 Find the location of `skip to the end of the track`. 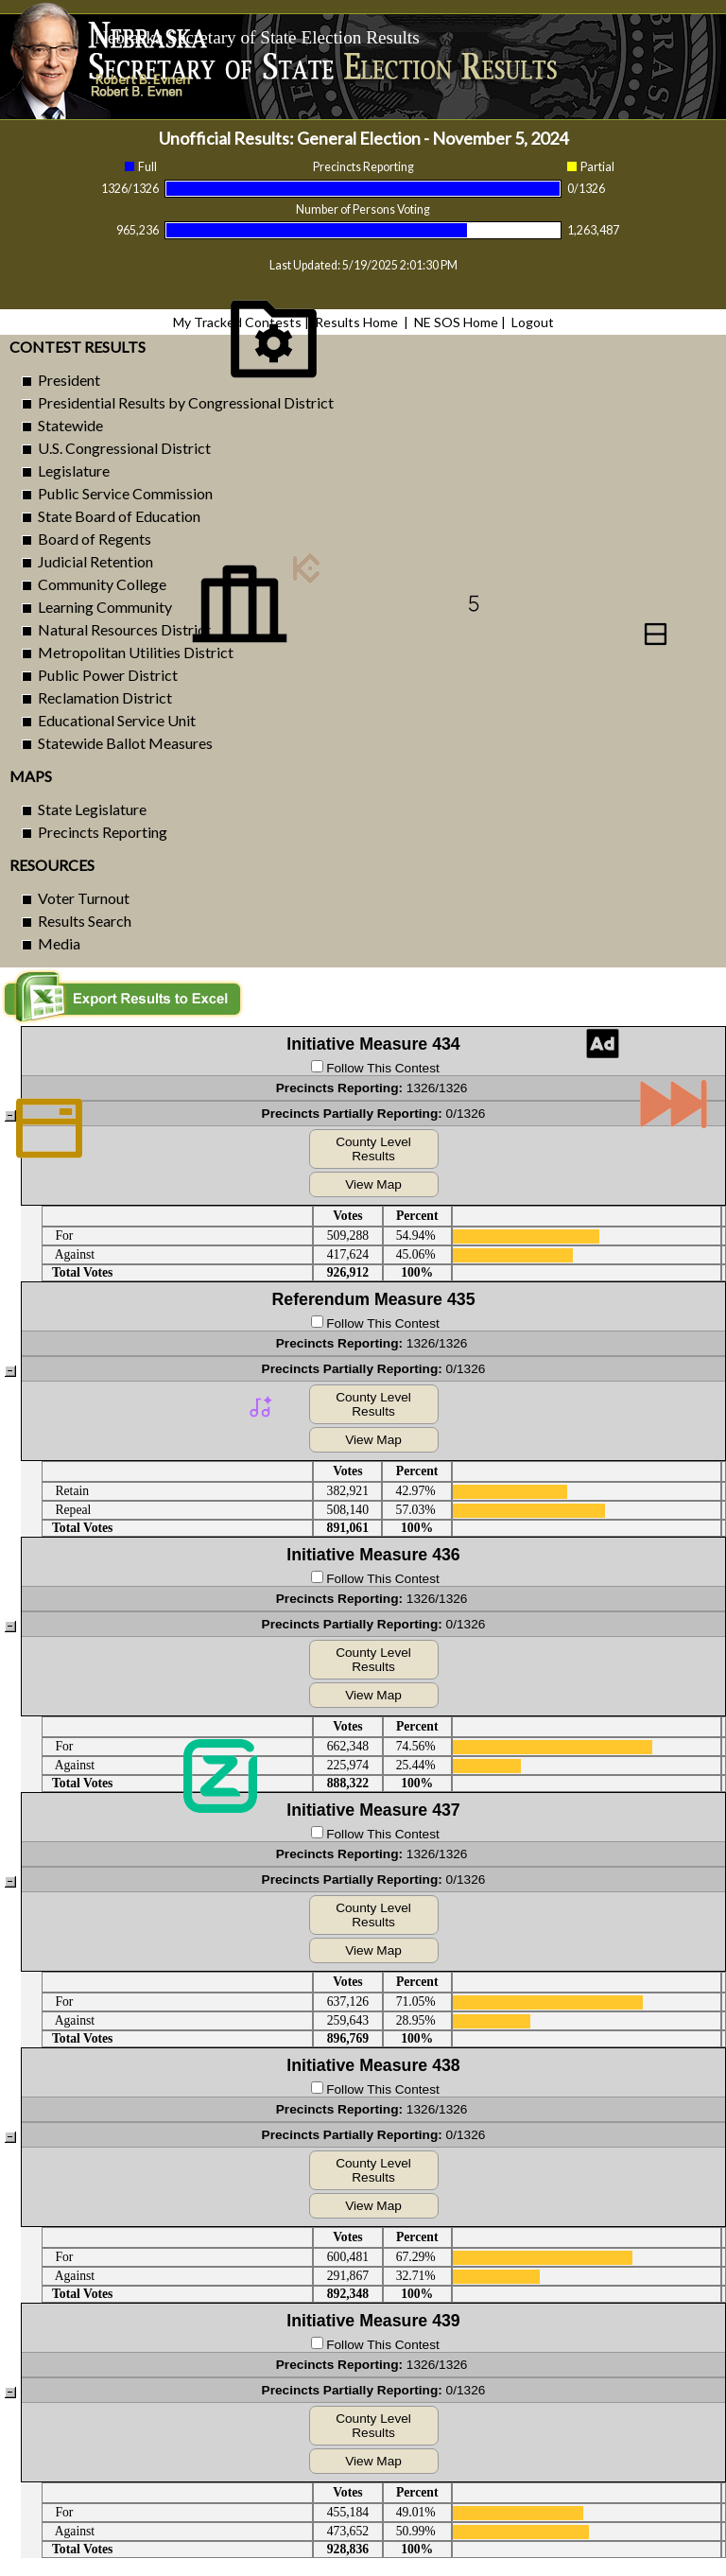

skip to the end of the track is located at coordinates (673, 1104).